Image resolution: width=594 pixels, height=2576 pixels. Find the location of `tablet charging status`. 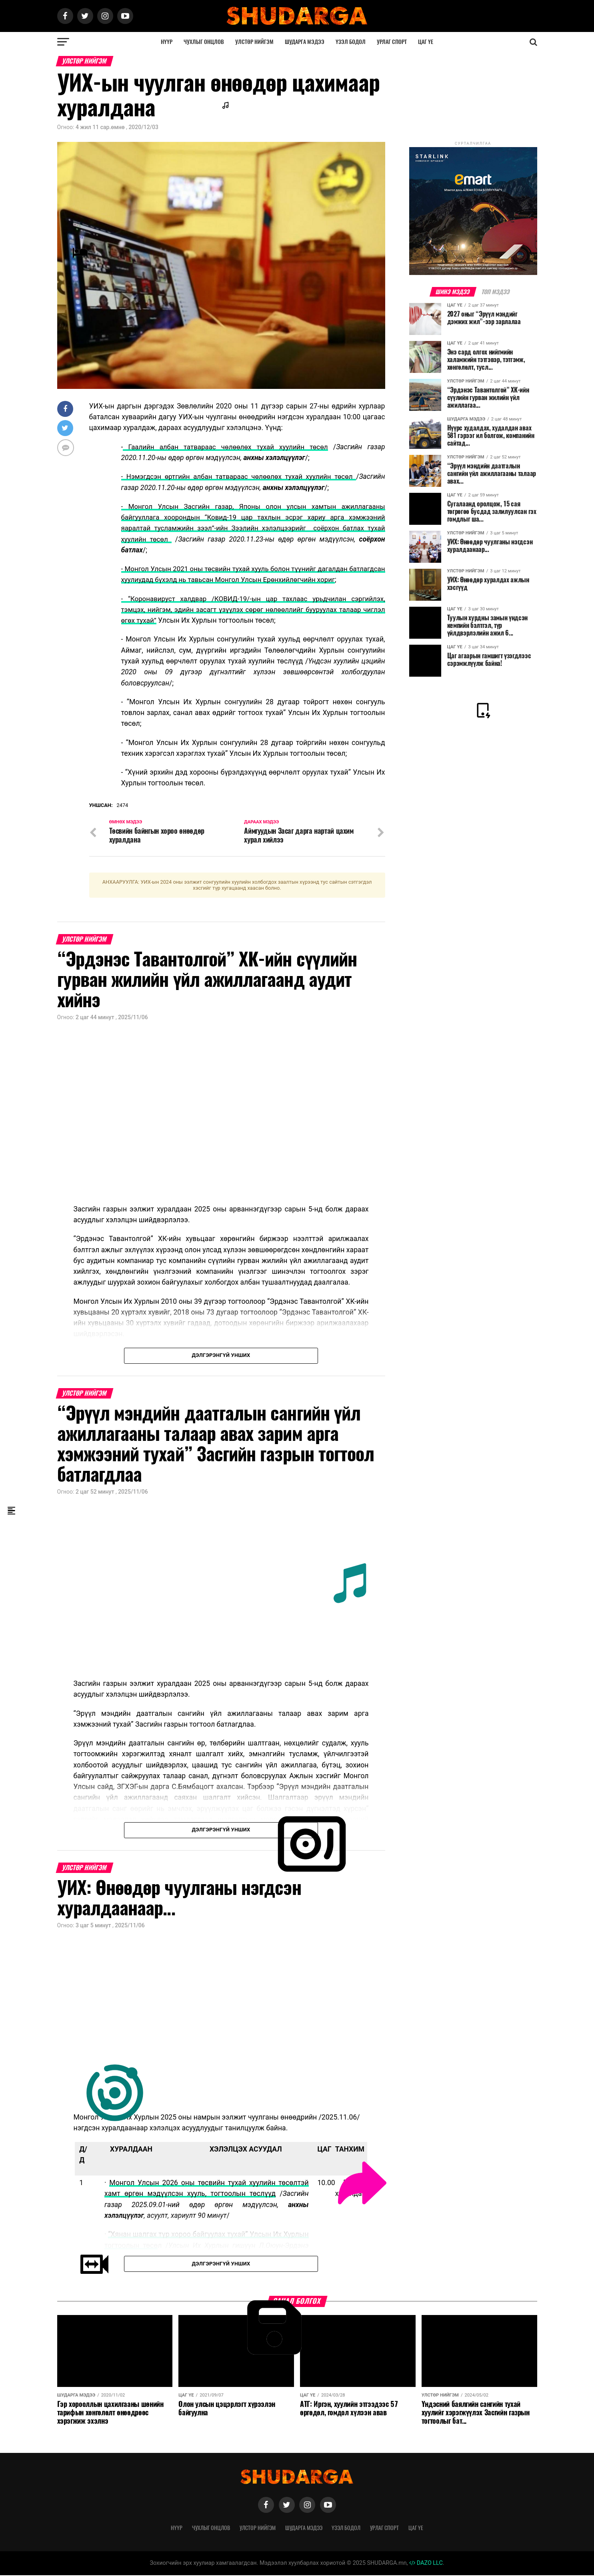

tablet charging status is located at coordinates (483, 710).